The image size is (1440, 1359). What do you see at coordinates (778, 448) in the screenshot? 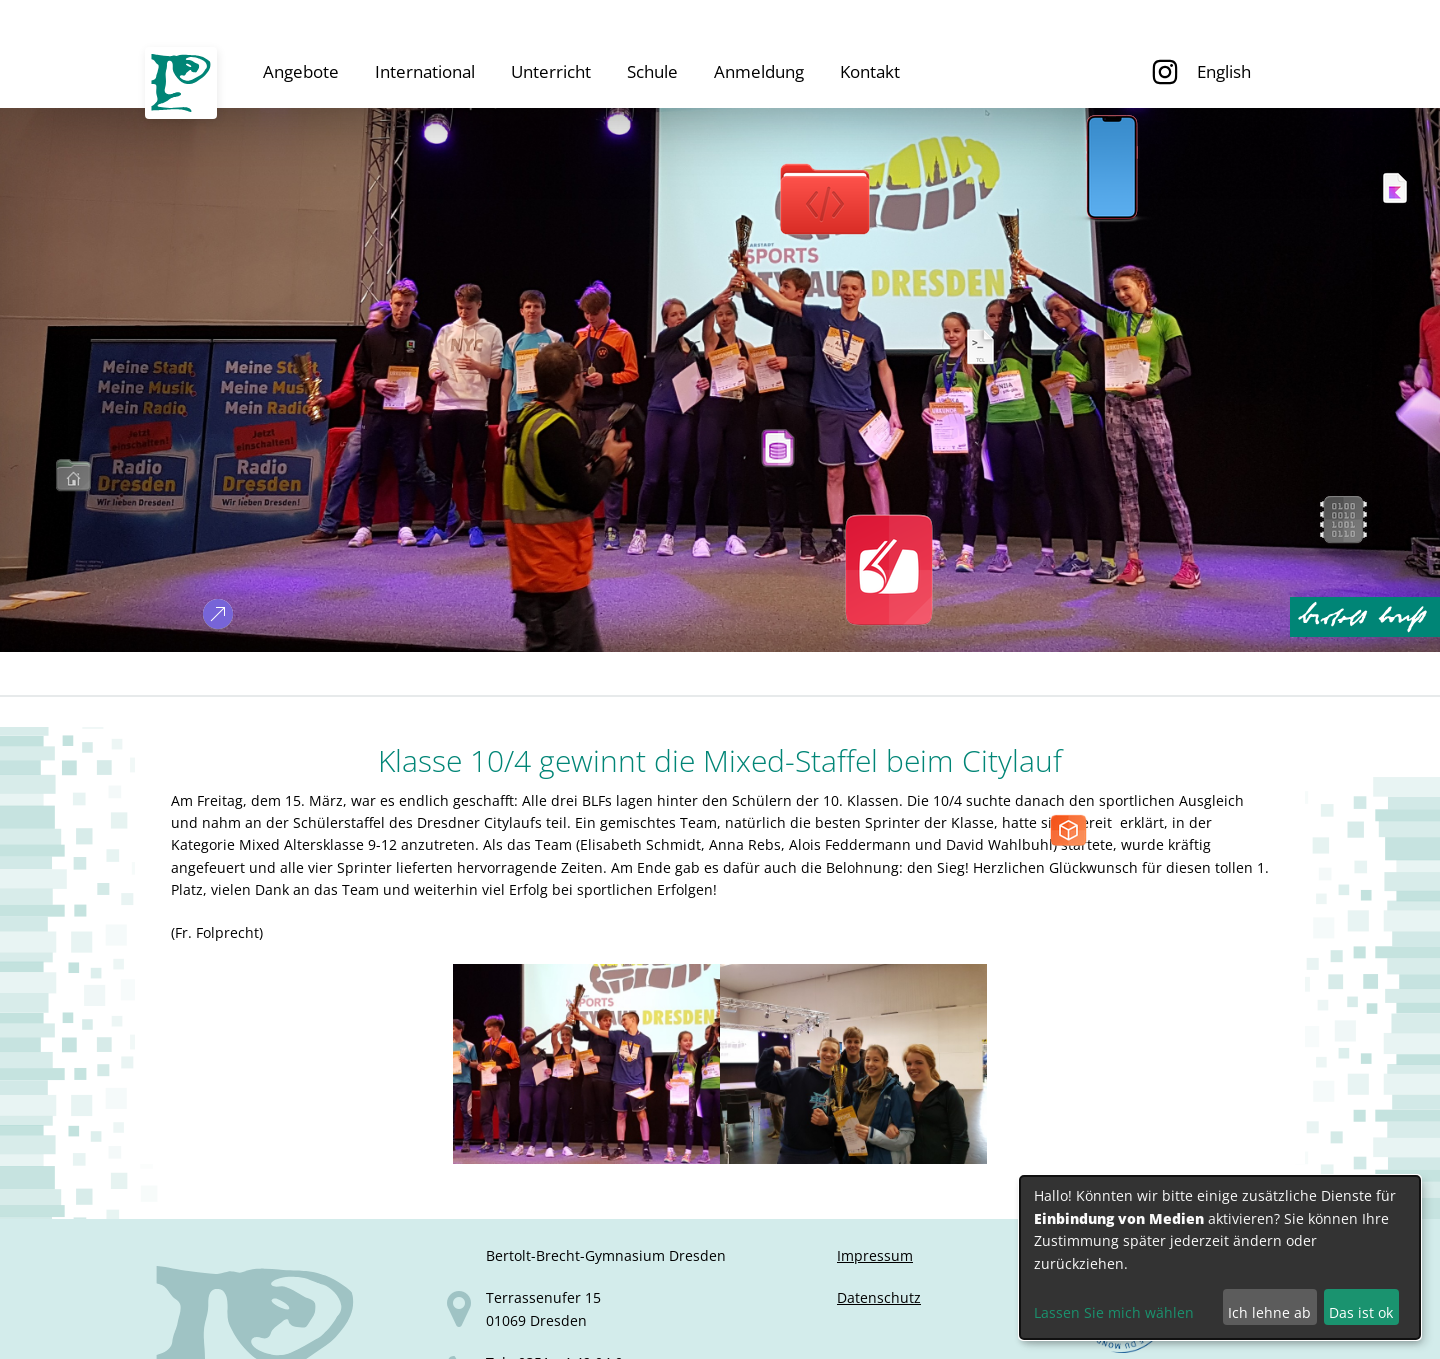
I see `open a database template file` at bounding box center [778, 448].